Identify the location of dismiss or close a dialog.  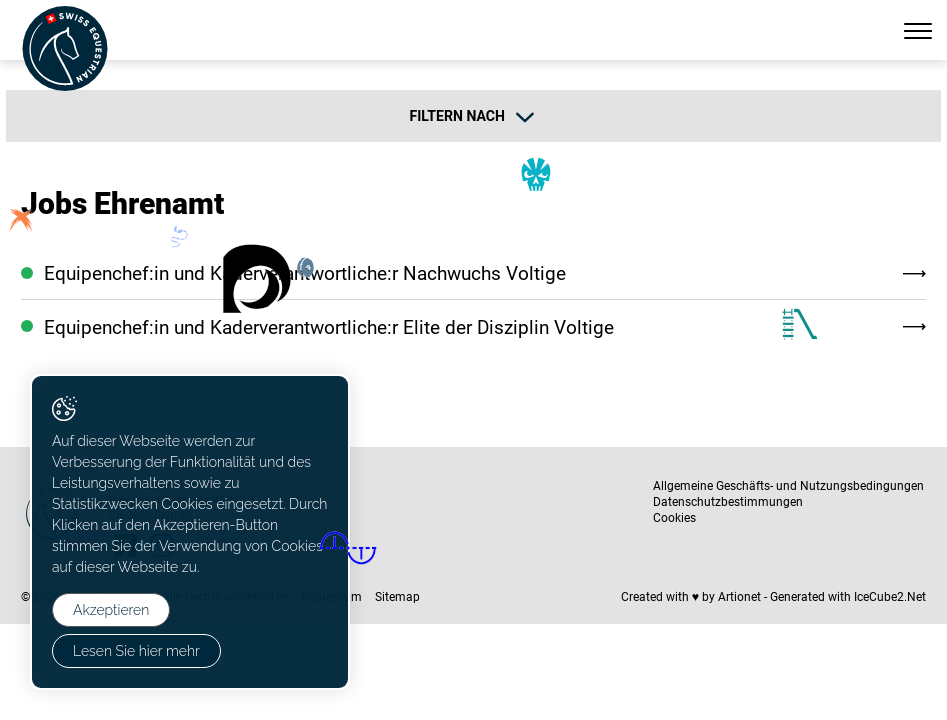
(20, 220).